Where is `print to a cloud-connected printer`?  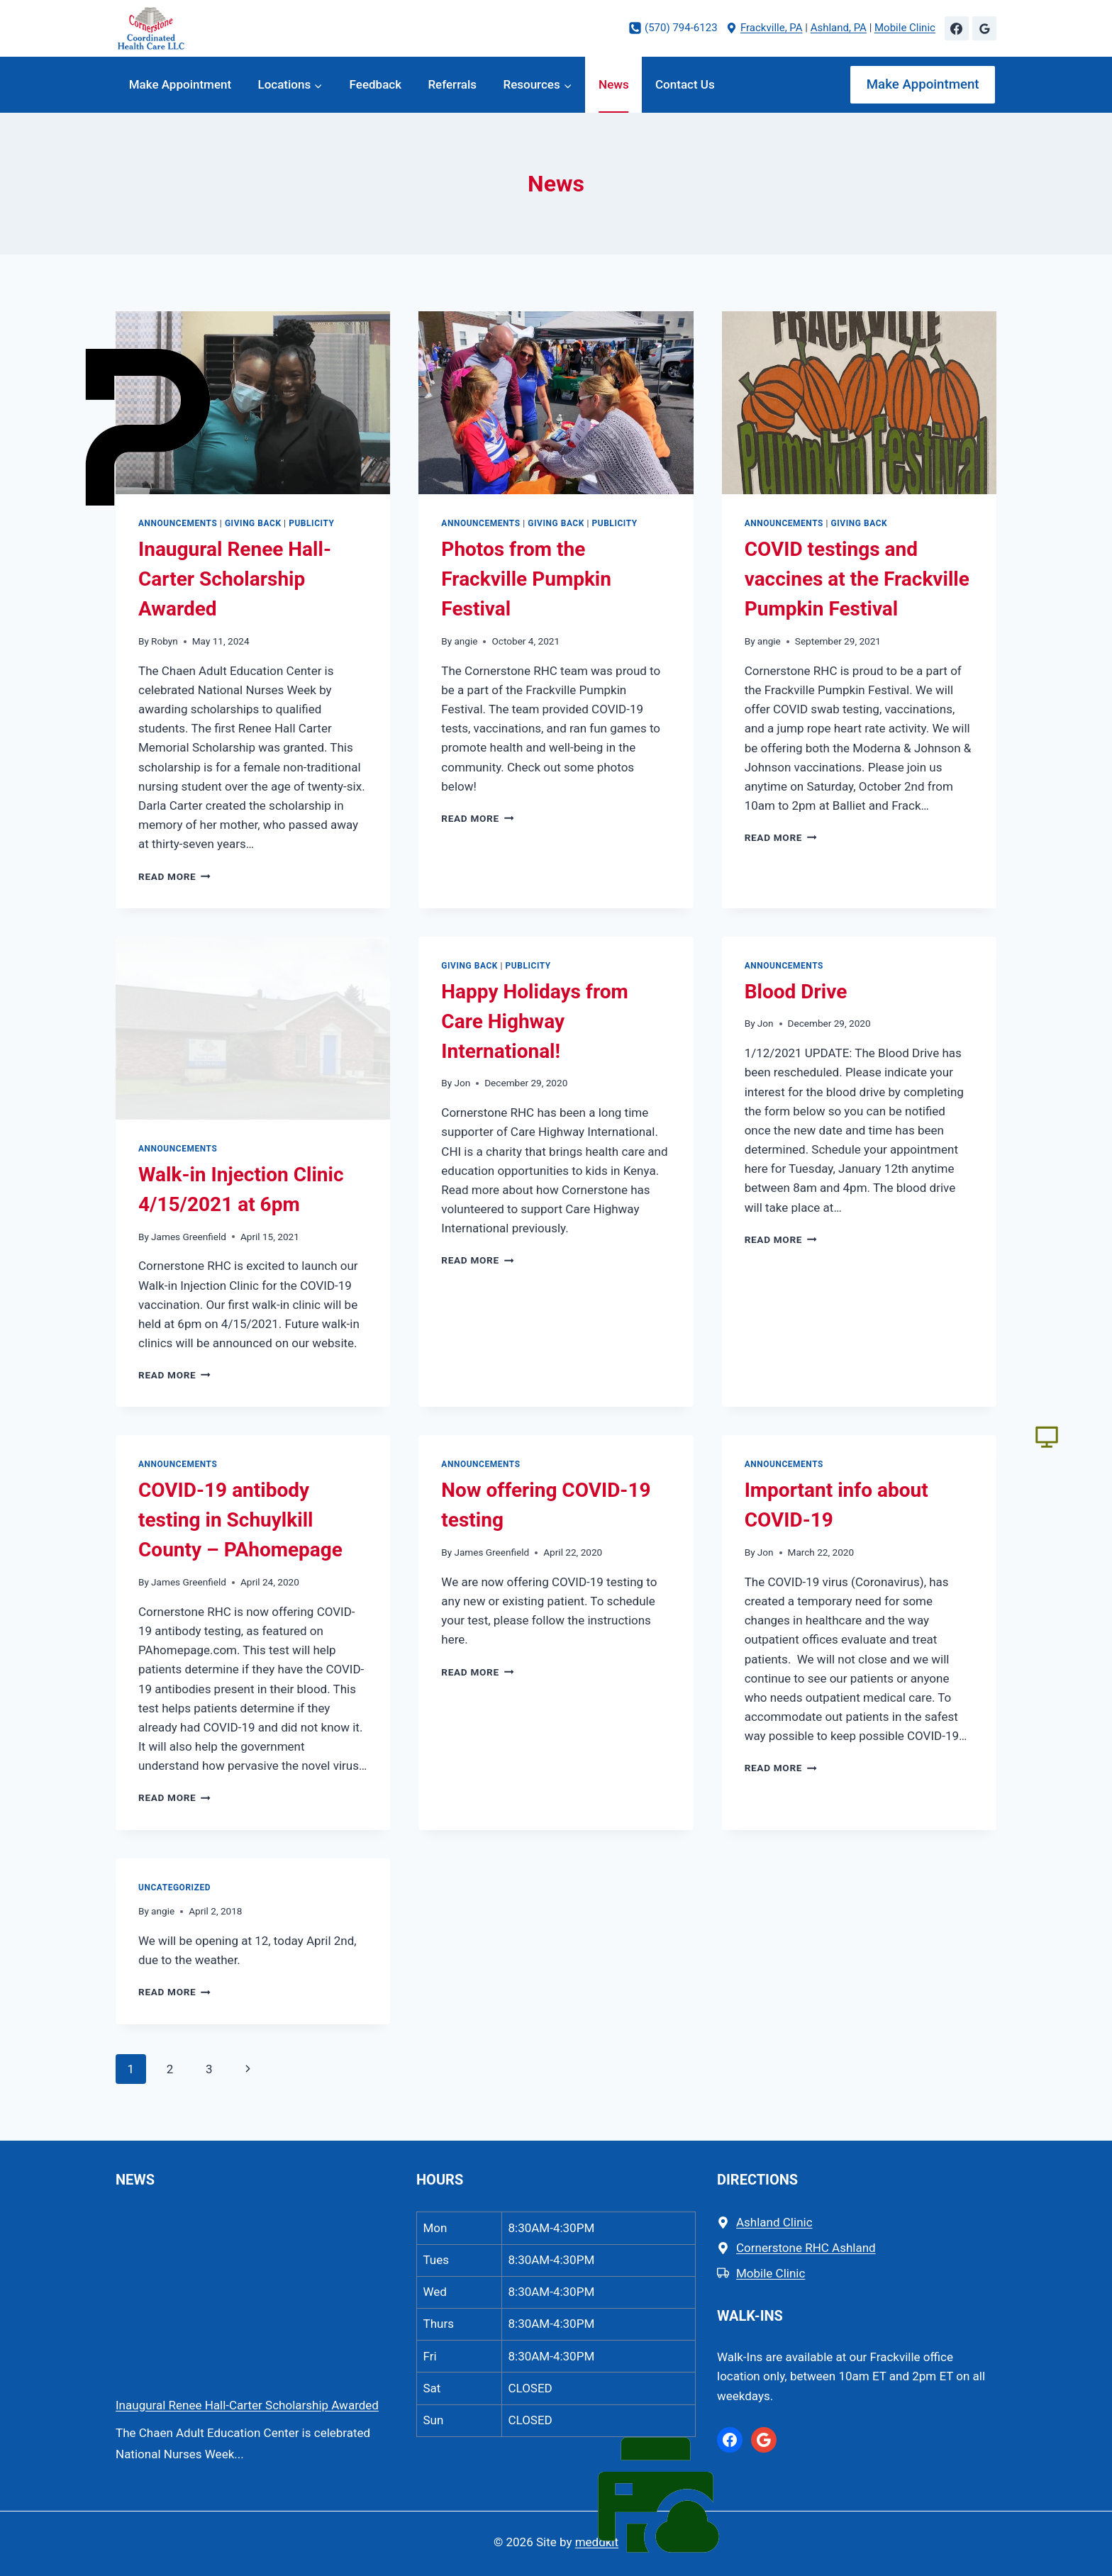
print to a cloud-connected printer is located at coordinates (655, 2494).